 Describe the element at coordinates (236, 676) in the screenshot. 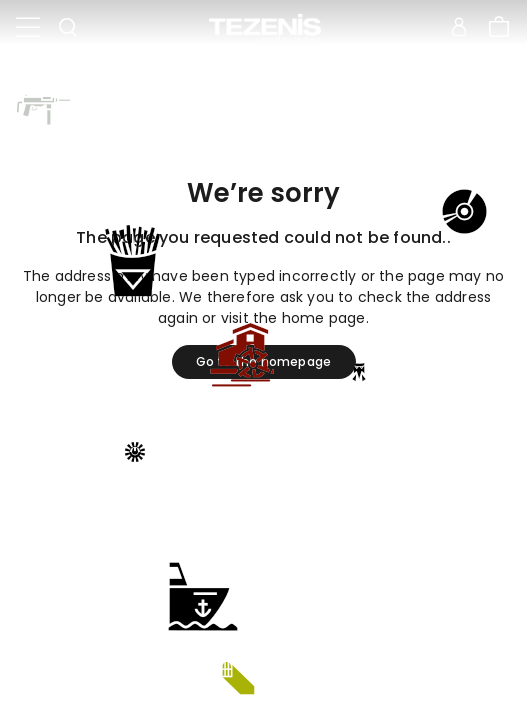

I see `enter the dungeon or underground level` at that location.